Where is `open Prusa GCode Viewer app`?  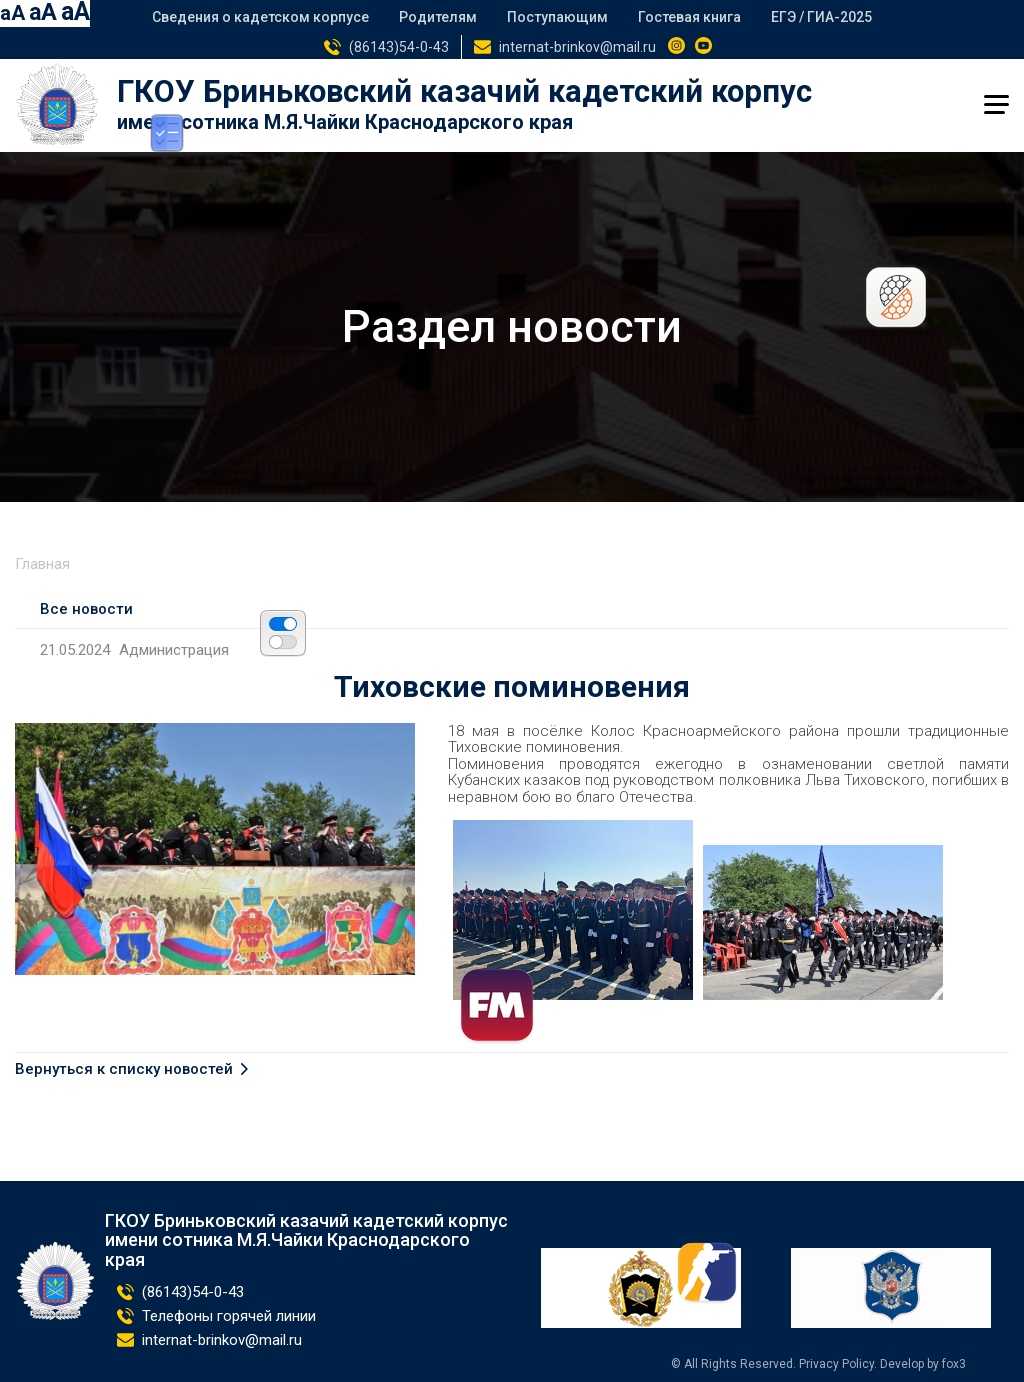 open Prusa GCode Viewer app is located at coordinates (896, 297).